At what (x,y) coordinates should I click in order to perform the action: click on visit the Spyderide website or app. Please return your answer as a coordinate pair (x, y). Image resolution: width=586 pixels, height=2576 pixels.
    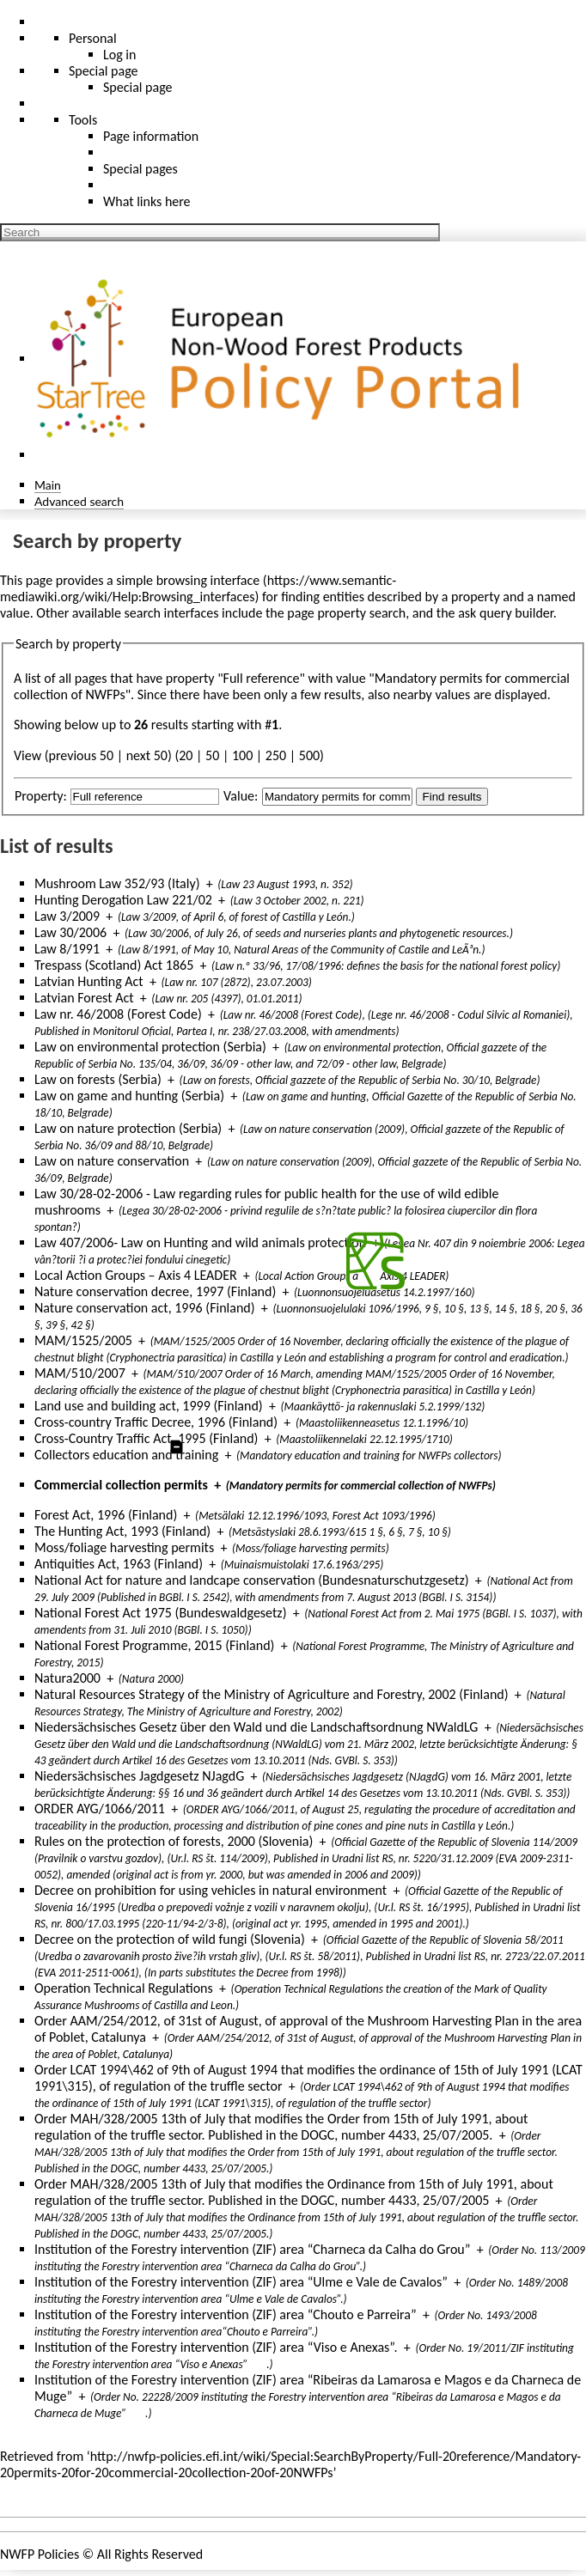
    Looking at the image, I should click on (375, 1261).